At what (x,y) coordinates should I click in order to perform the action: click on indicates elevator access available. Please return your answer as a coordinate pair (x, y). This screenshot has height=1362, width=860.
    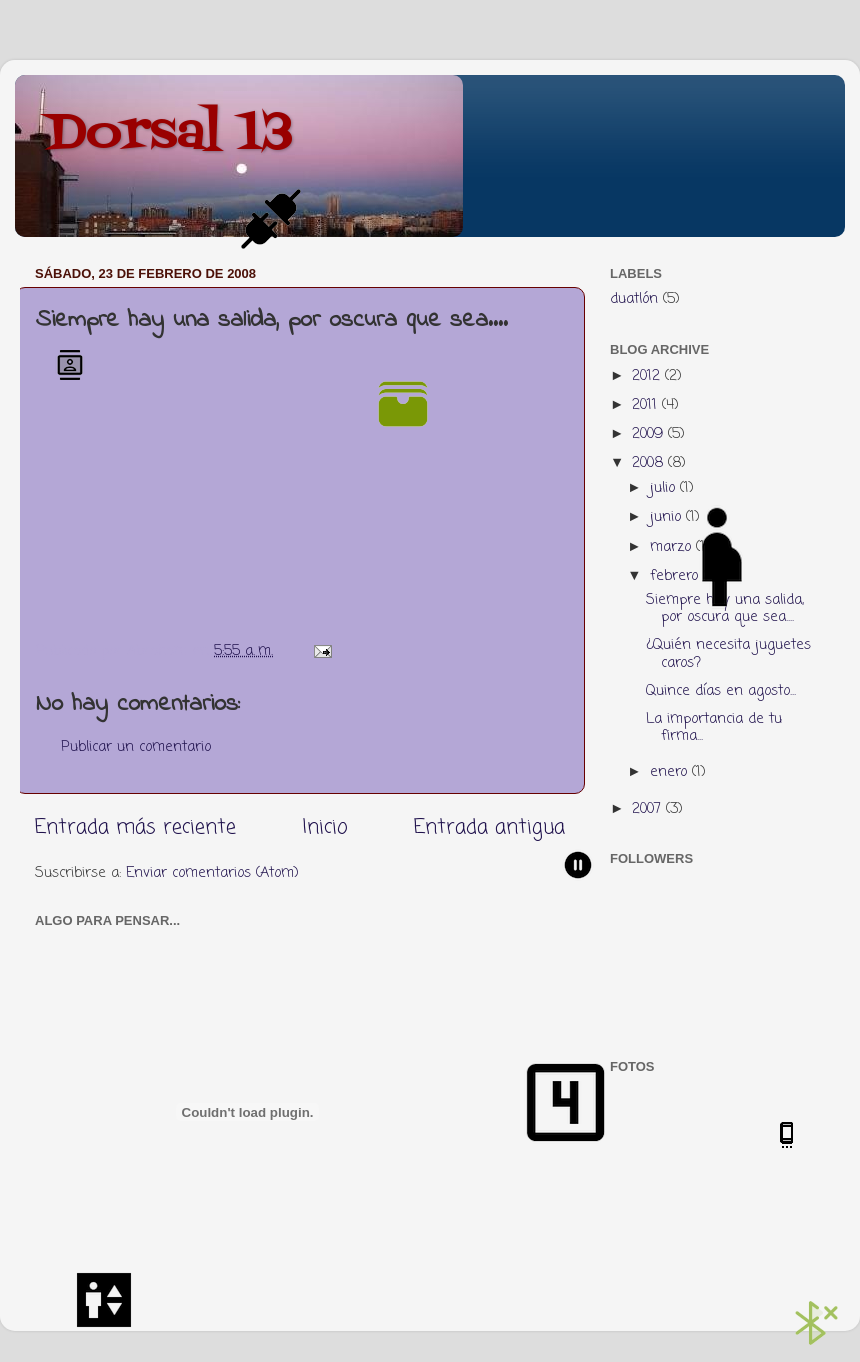
    Looking at the image, I should click on (104, 1300).